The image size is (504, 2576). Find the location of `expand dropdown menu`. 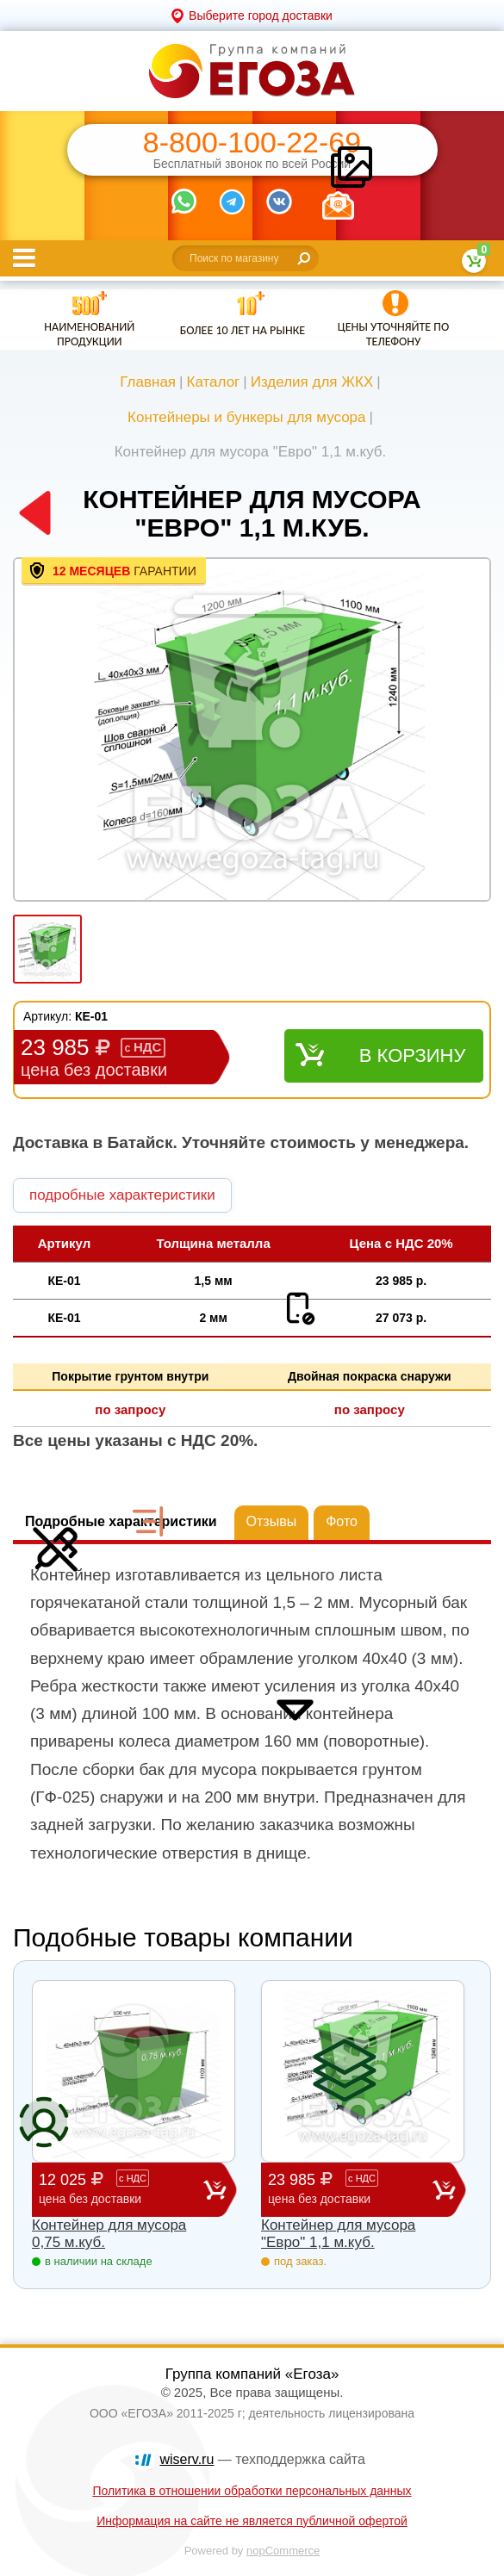

expand dropdown menu is located at coordinates (295, 1707).